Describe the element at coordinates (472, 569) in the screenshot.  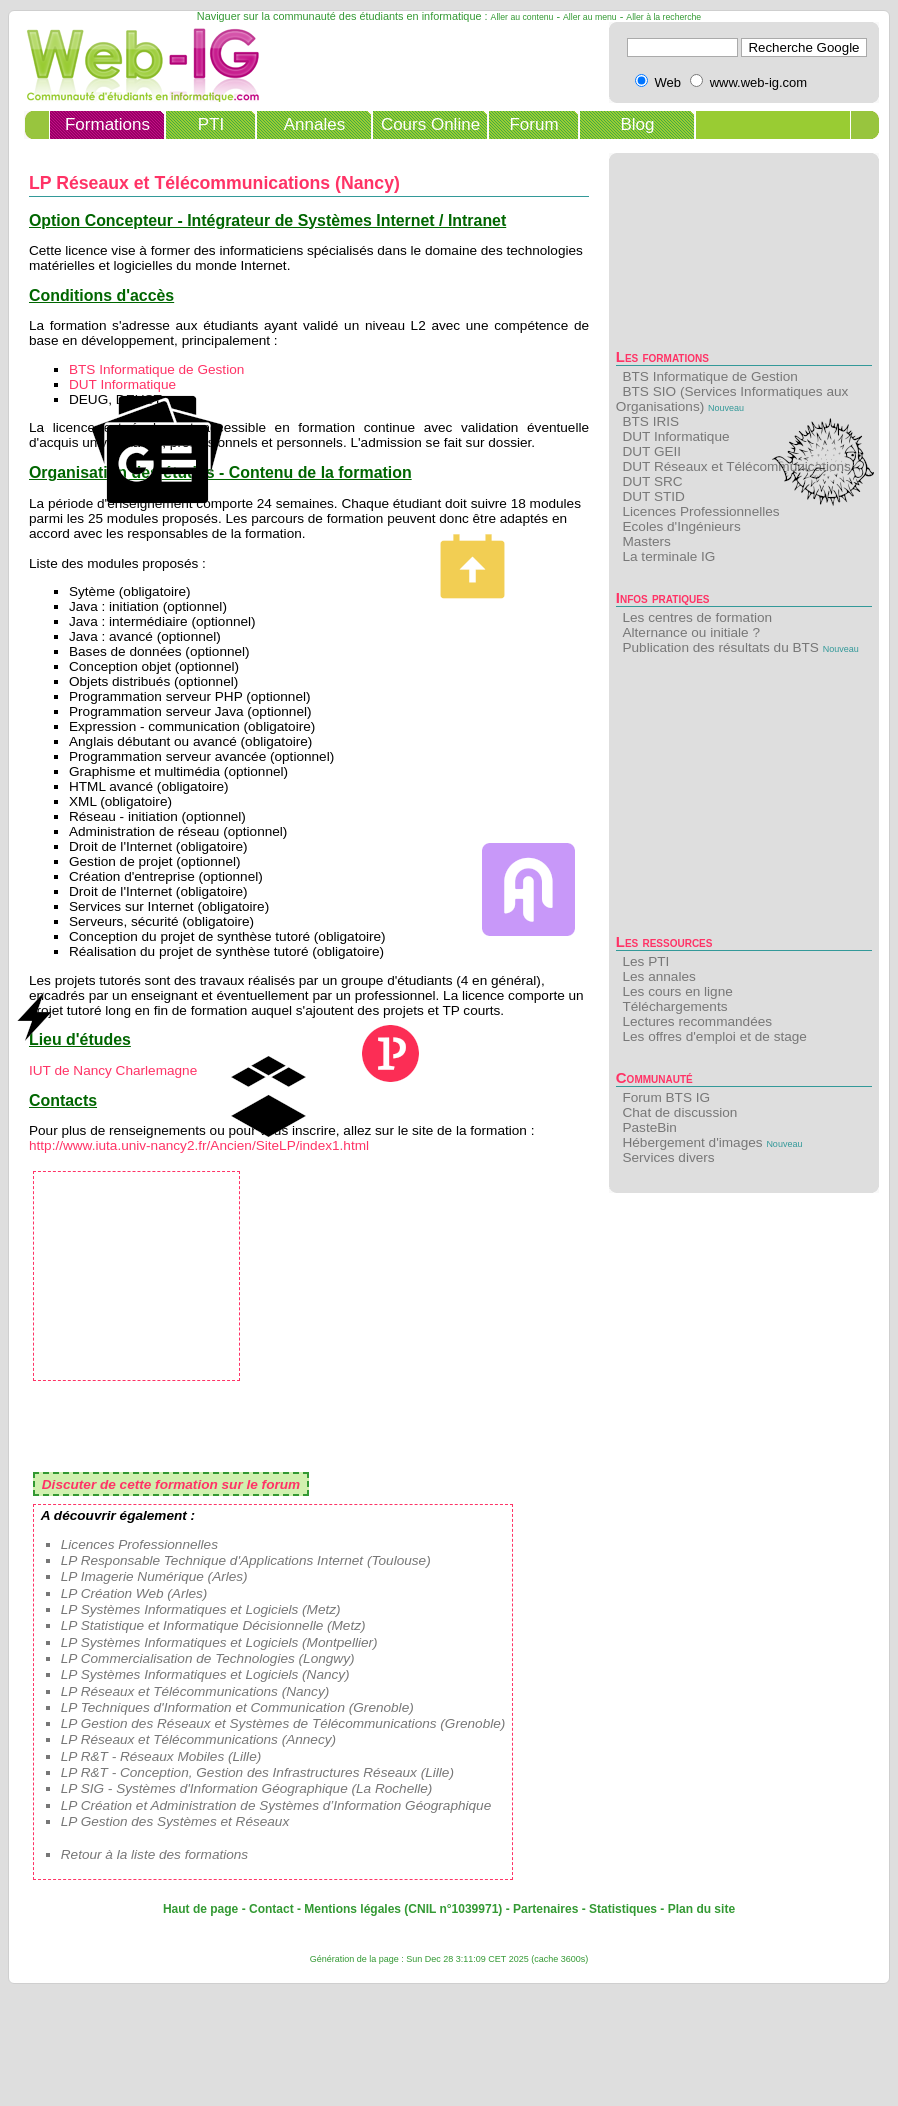
I see `upload image to gallery` at that location.